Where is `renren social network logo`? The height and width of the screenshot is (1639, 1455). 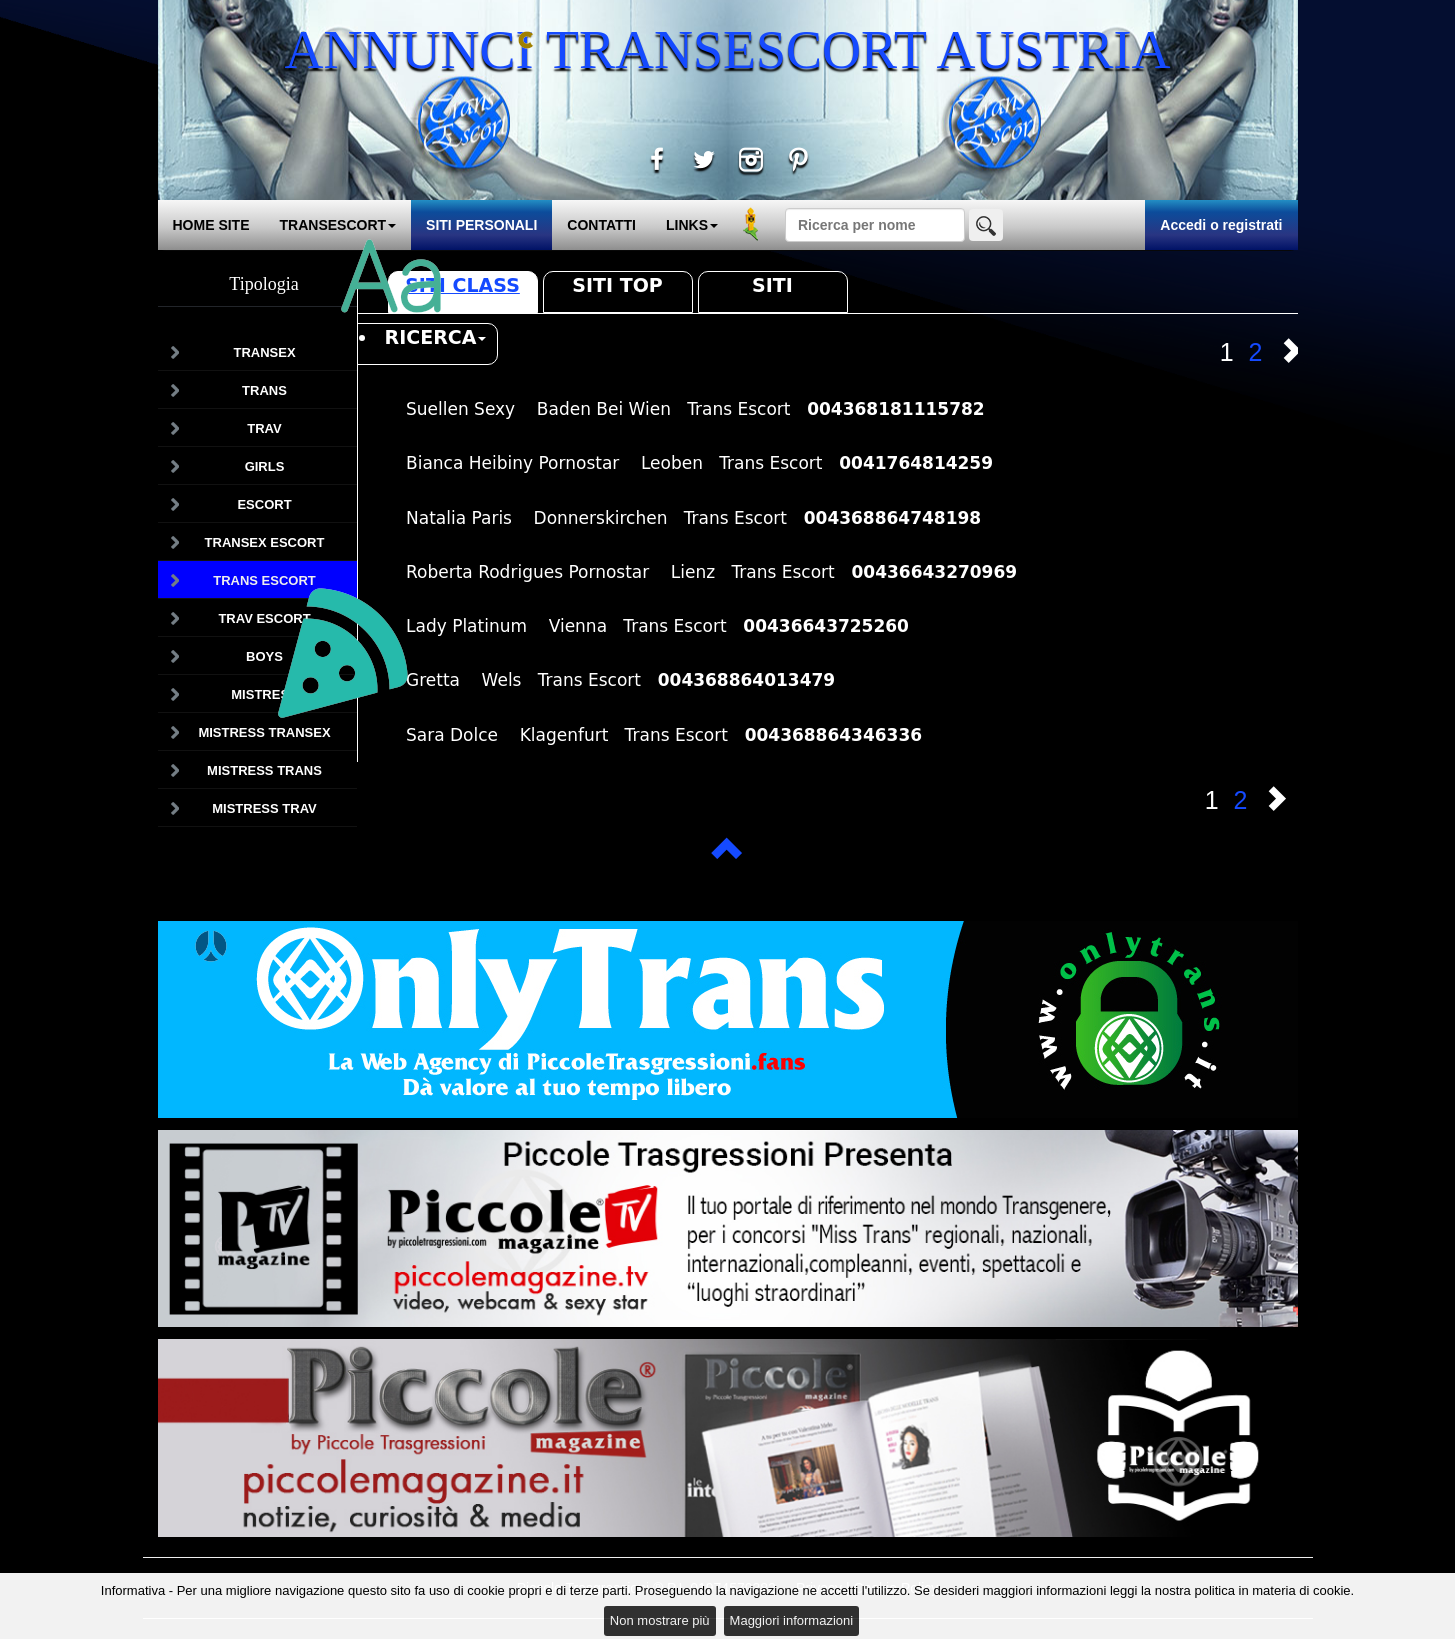
renren social network logo is located at coordinates (211, 946).